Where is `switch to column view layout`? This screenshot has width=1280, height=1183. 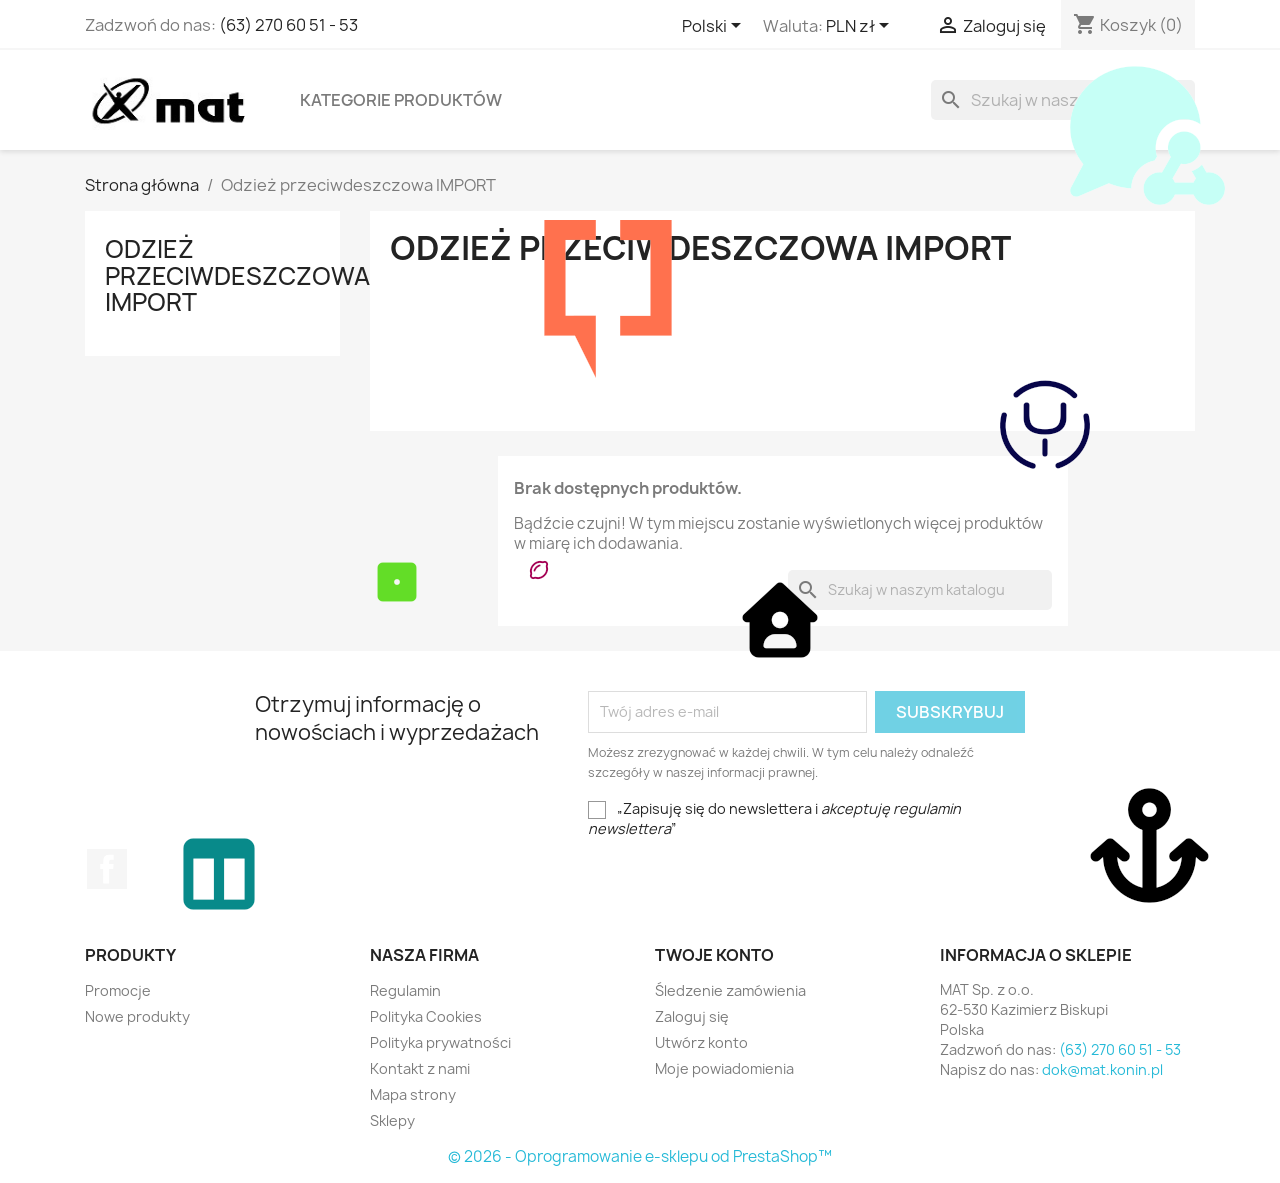 switch to column view layout is located at coordinates (219, 874).